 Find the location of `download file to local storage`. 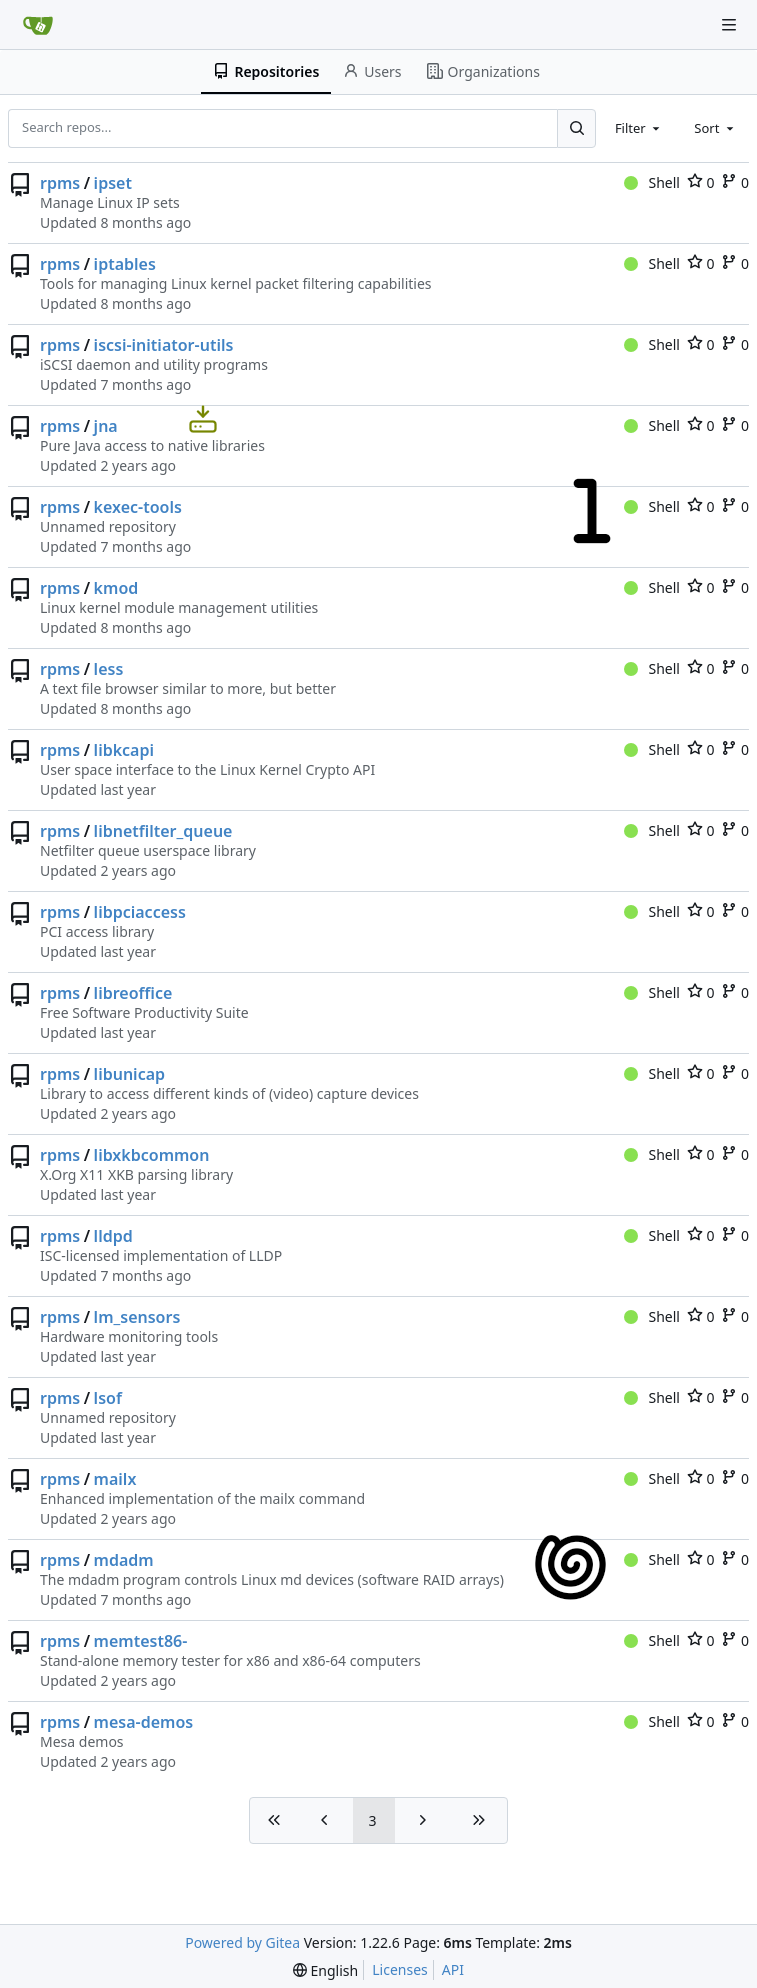

download file to local storage is located at coordinates (203, 419).